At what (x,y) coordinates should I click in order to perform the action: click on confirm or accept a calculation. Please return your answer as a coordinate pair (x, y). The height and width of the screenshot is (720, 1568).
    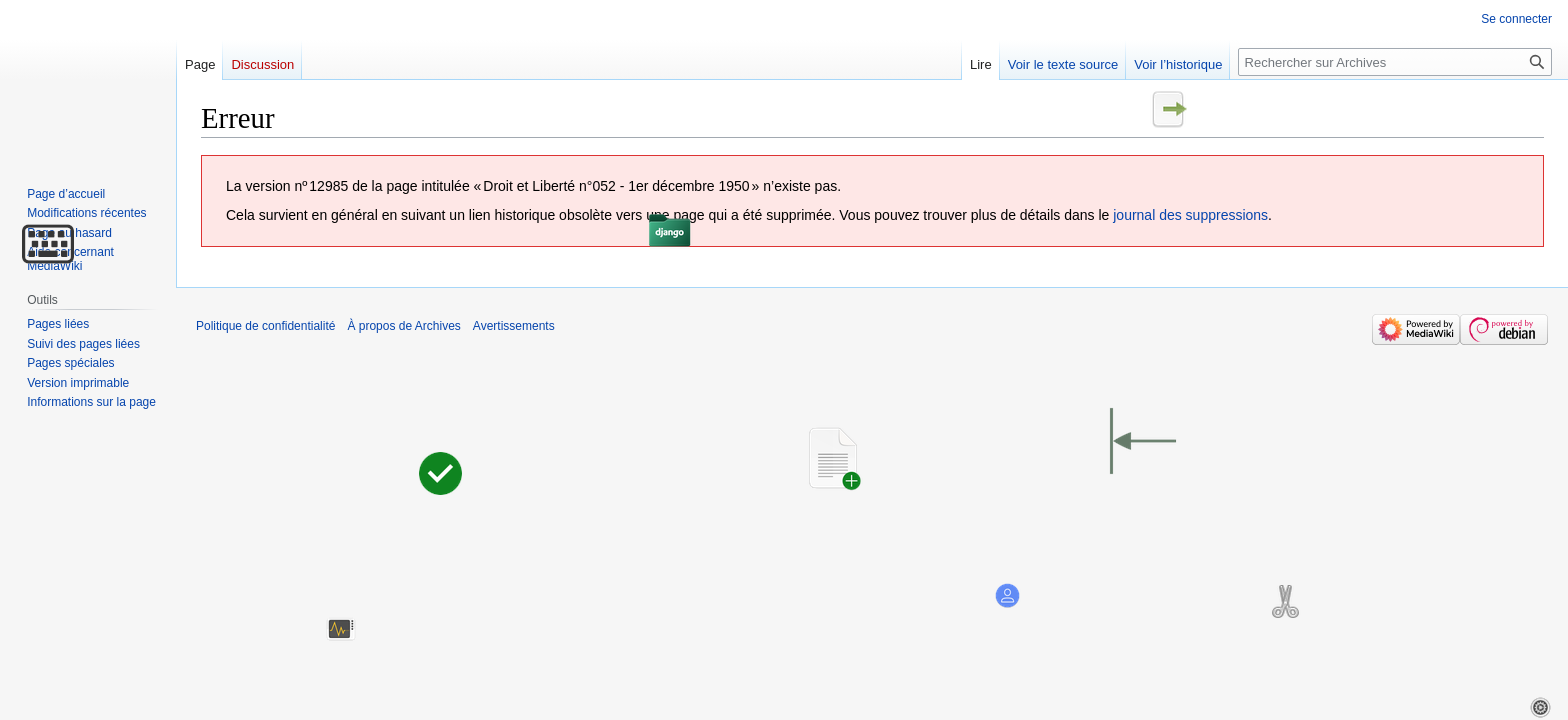
    Looking at the image, I should click on (440, 473).